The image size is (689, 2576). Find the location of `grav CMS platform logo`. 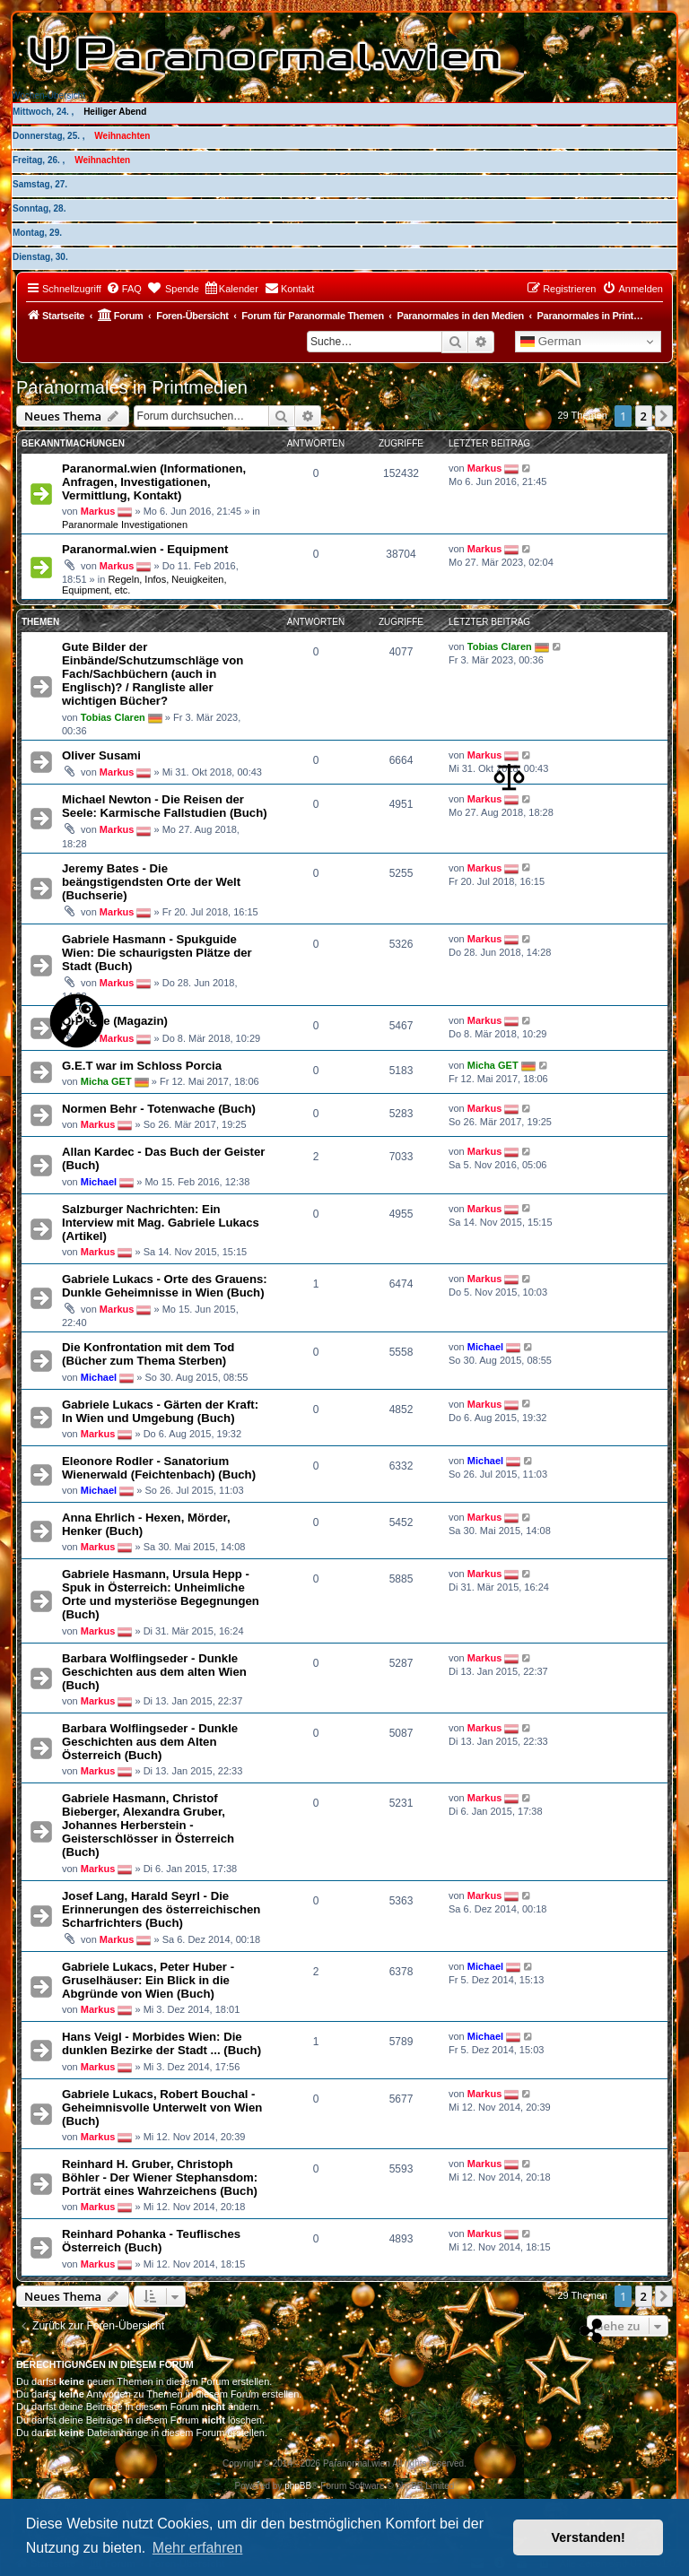

grav CMS platform logo is located at coordinates (76, 1020).